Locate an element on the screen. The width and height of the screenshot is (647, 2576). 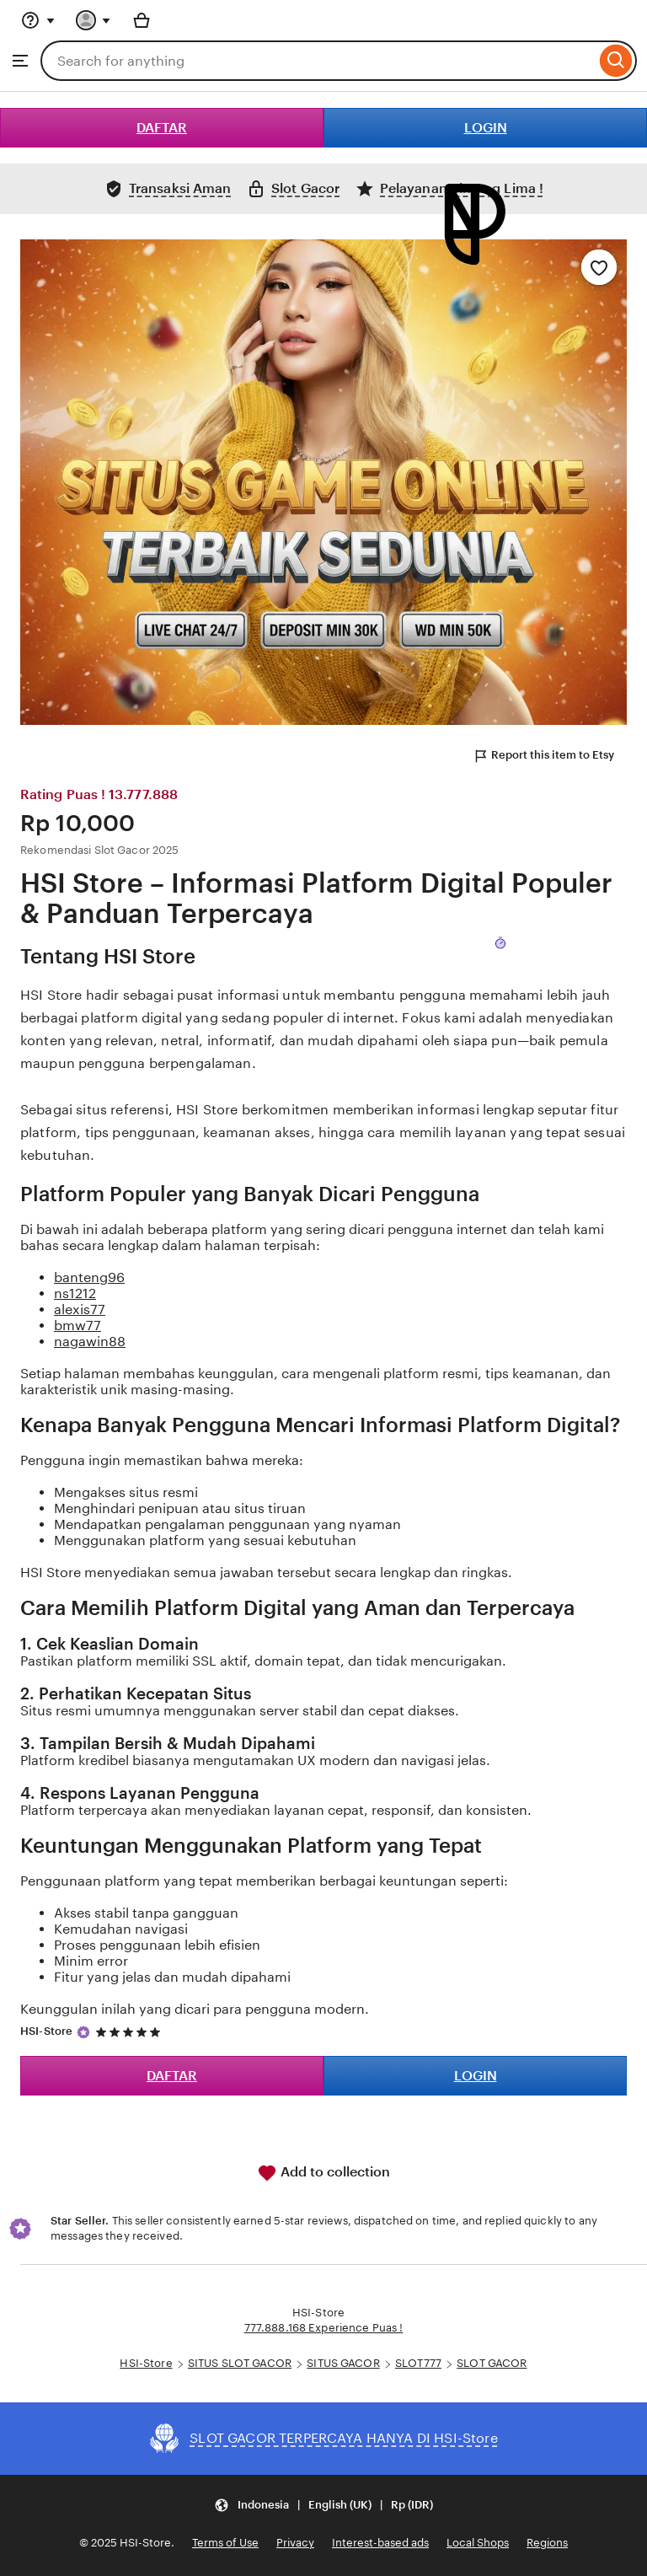
set a countdown timer is located at coordinates (500, 943).